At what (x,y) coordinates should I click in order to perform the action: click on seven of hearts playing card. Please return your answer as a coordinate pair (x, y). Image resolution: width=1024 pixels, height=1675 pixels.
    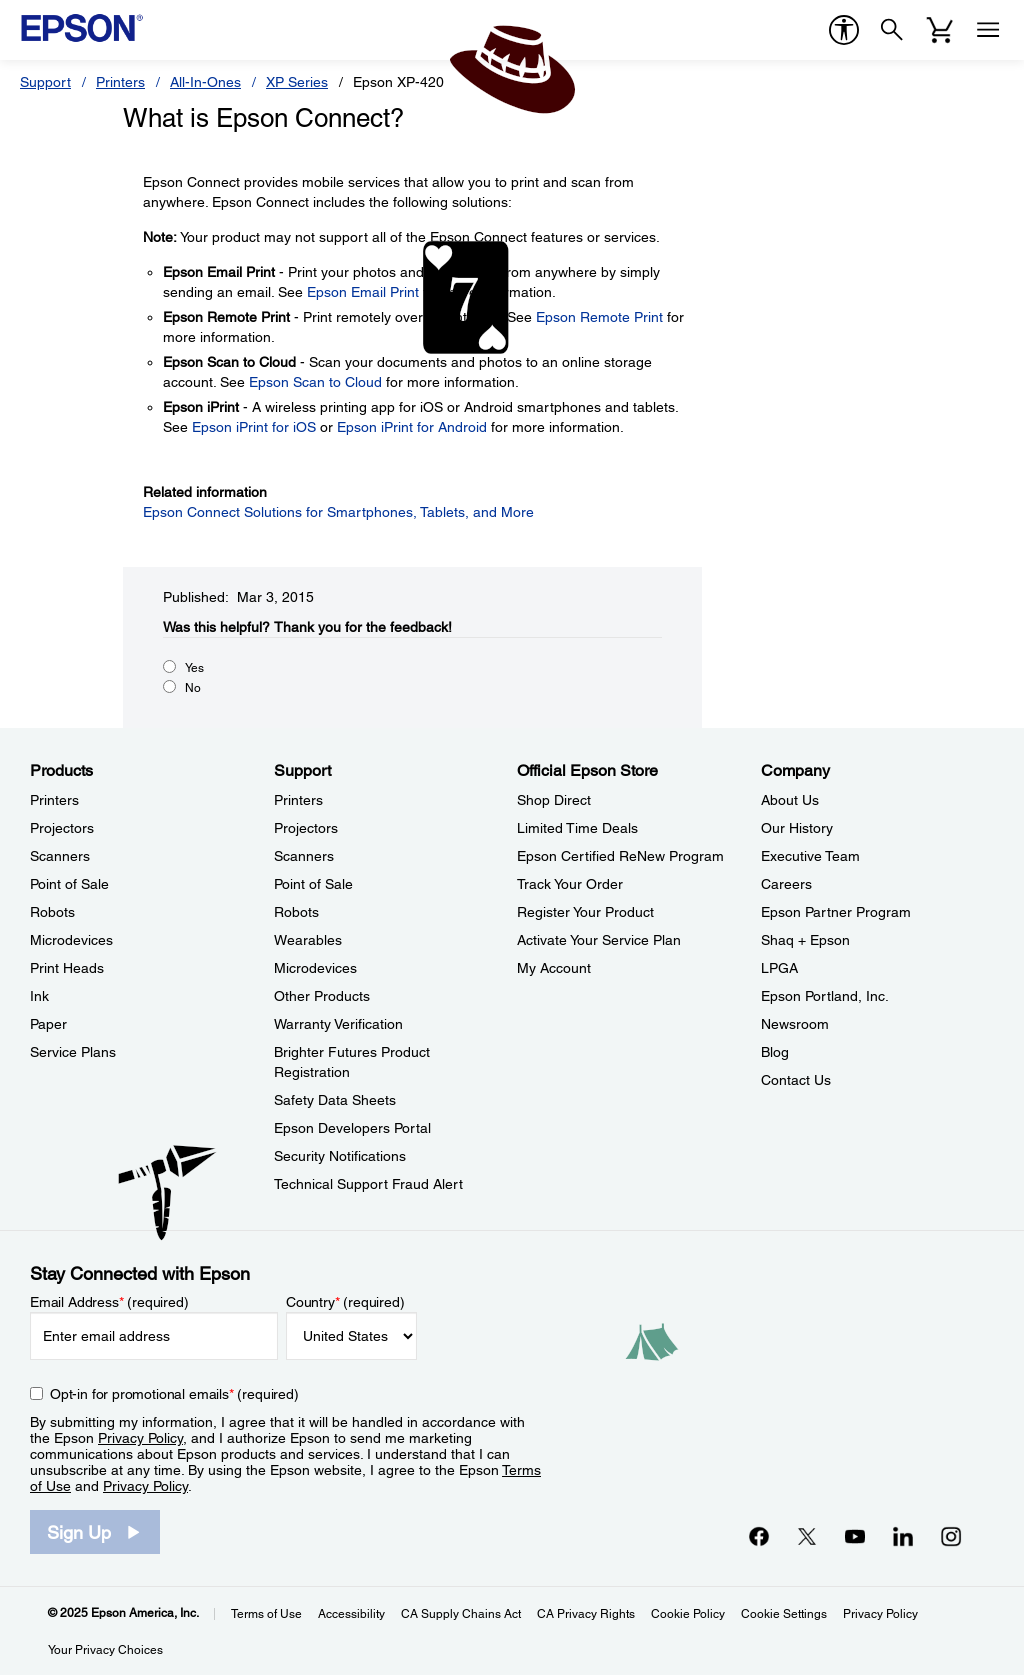
    Looking at the image, I should click on (465, 297).